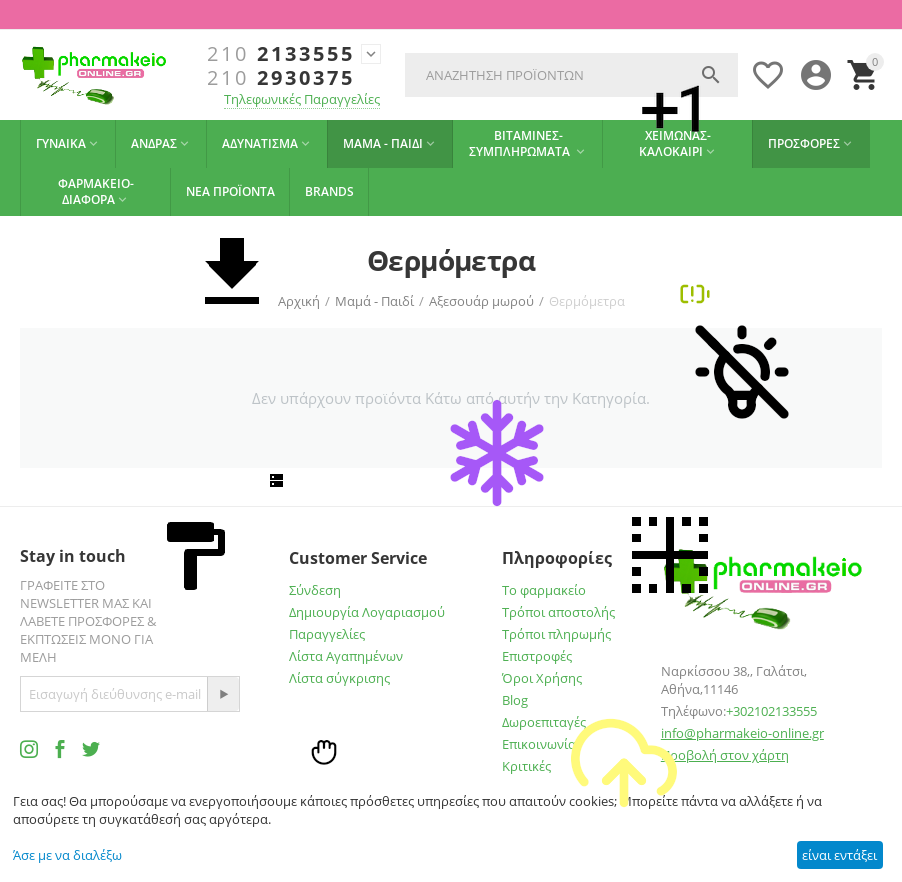  I want to click on access server or DNS settings, so click(276, 480).